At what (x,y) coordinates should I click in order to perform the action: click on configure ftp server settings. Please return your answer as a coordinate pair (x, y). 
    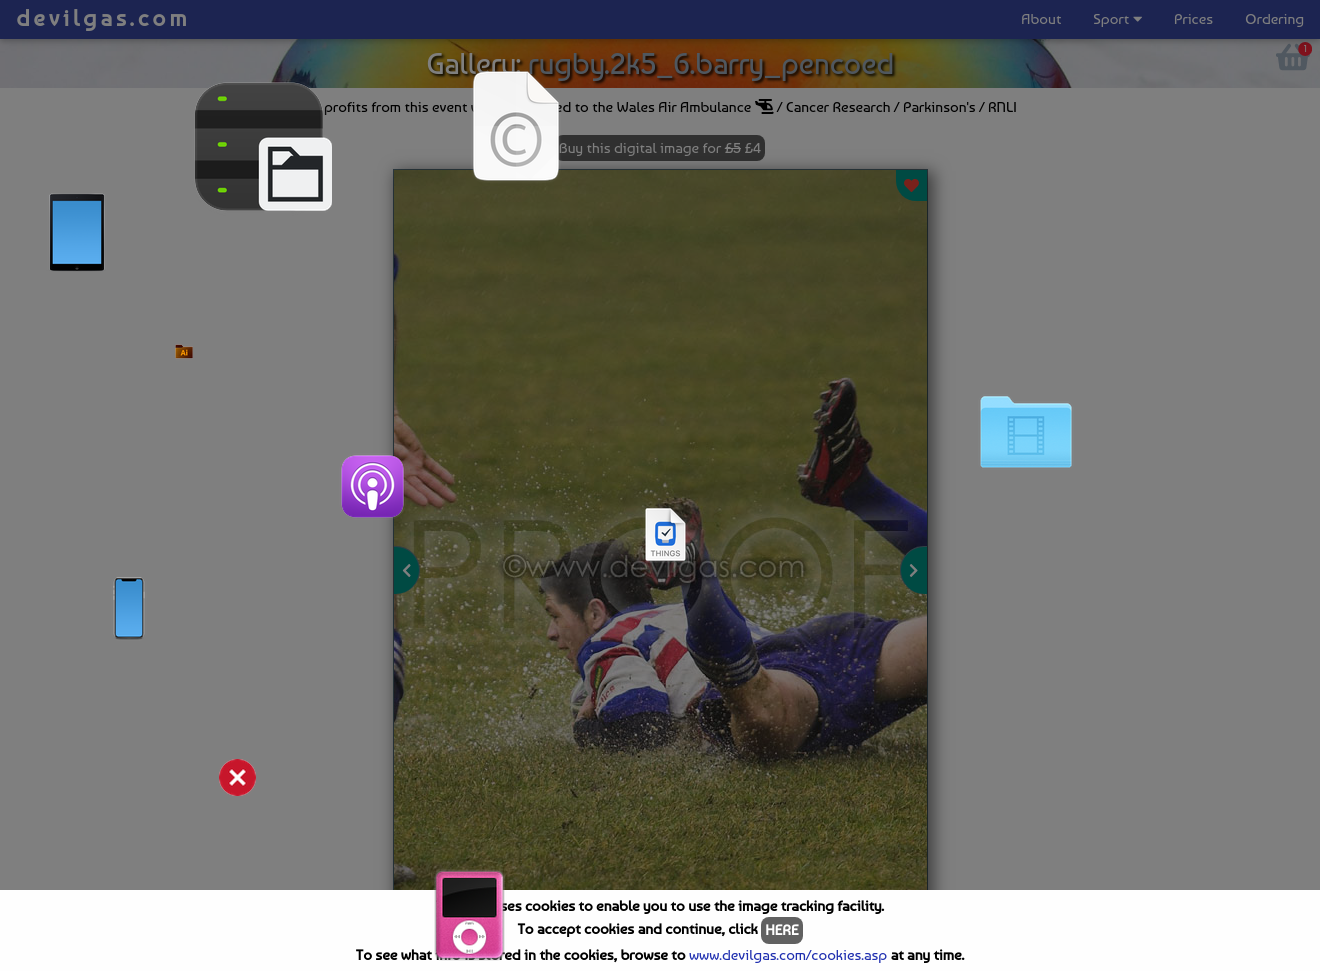
    Looking at the image, I should click on (260, 149).